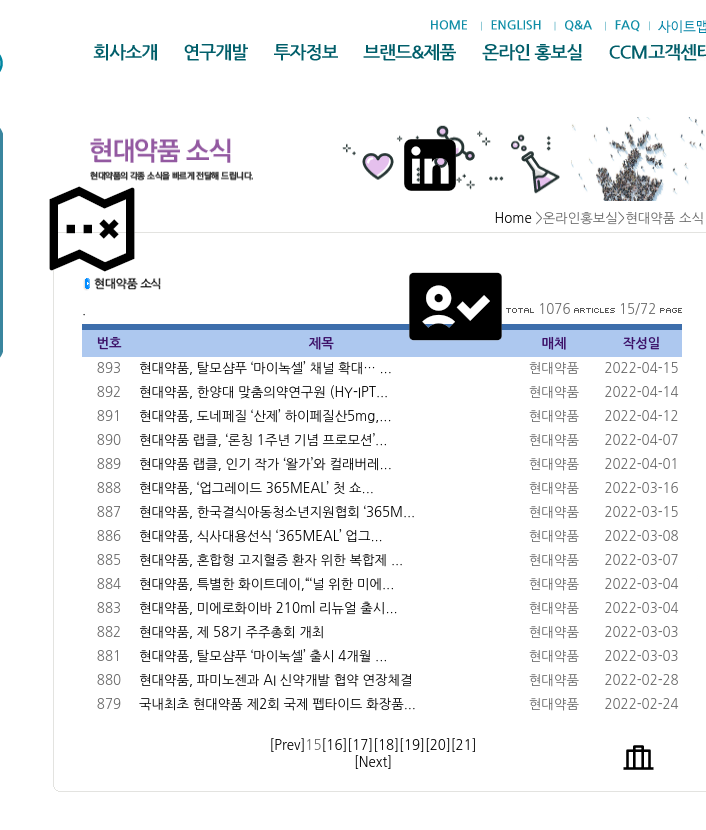  I want to click on view treasure map or hidden location, so click(92, 229).